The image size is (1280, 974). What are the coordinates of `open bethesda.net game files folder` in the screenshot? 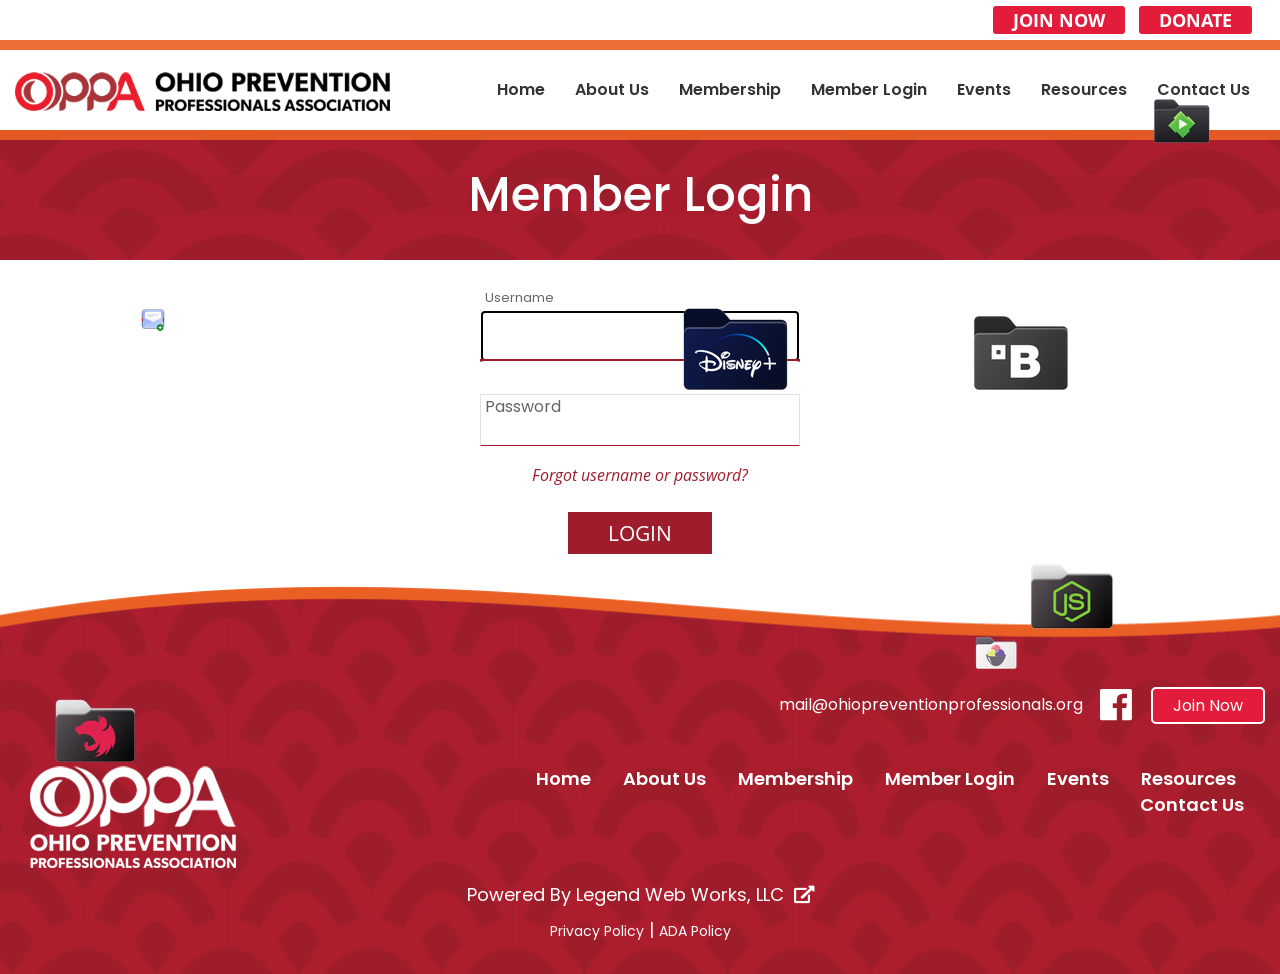 It's located at (1020, 355).